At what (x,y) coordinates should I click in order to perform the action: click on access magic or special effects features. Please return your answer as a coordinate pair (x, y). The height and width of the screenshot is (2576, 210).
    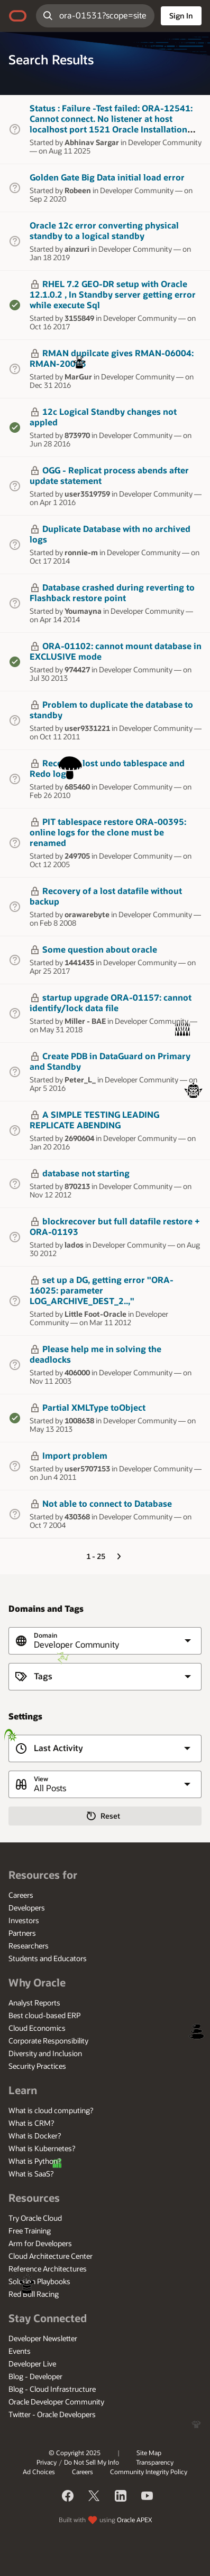
    Looking at the image, I should click on (79, 362).